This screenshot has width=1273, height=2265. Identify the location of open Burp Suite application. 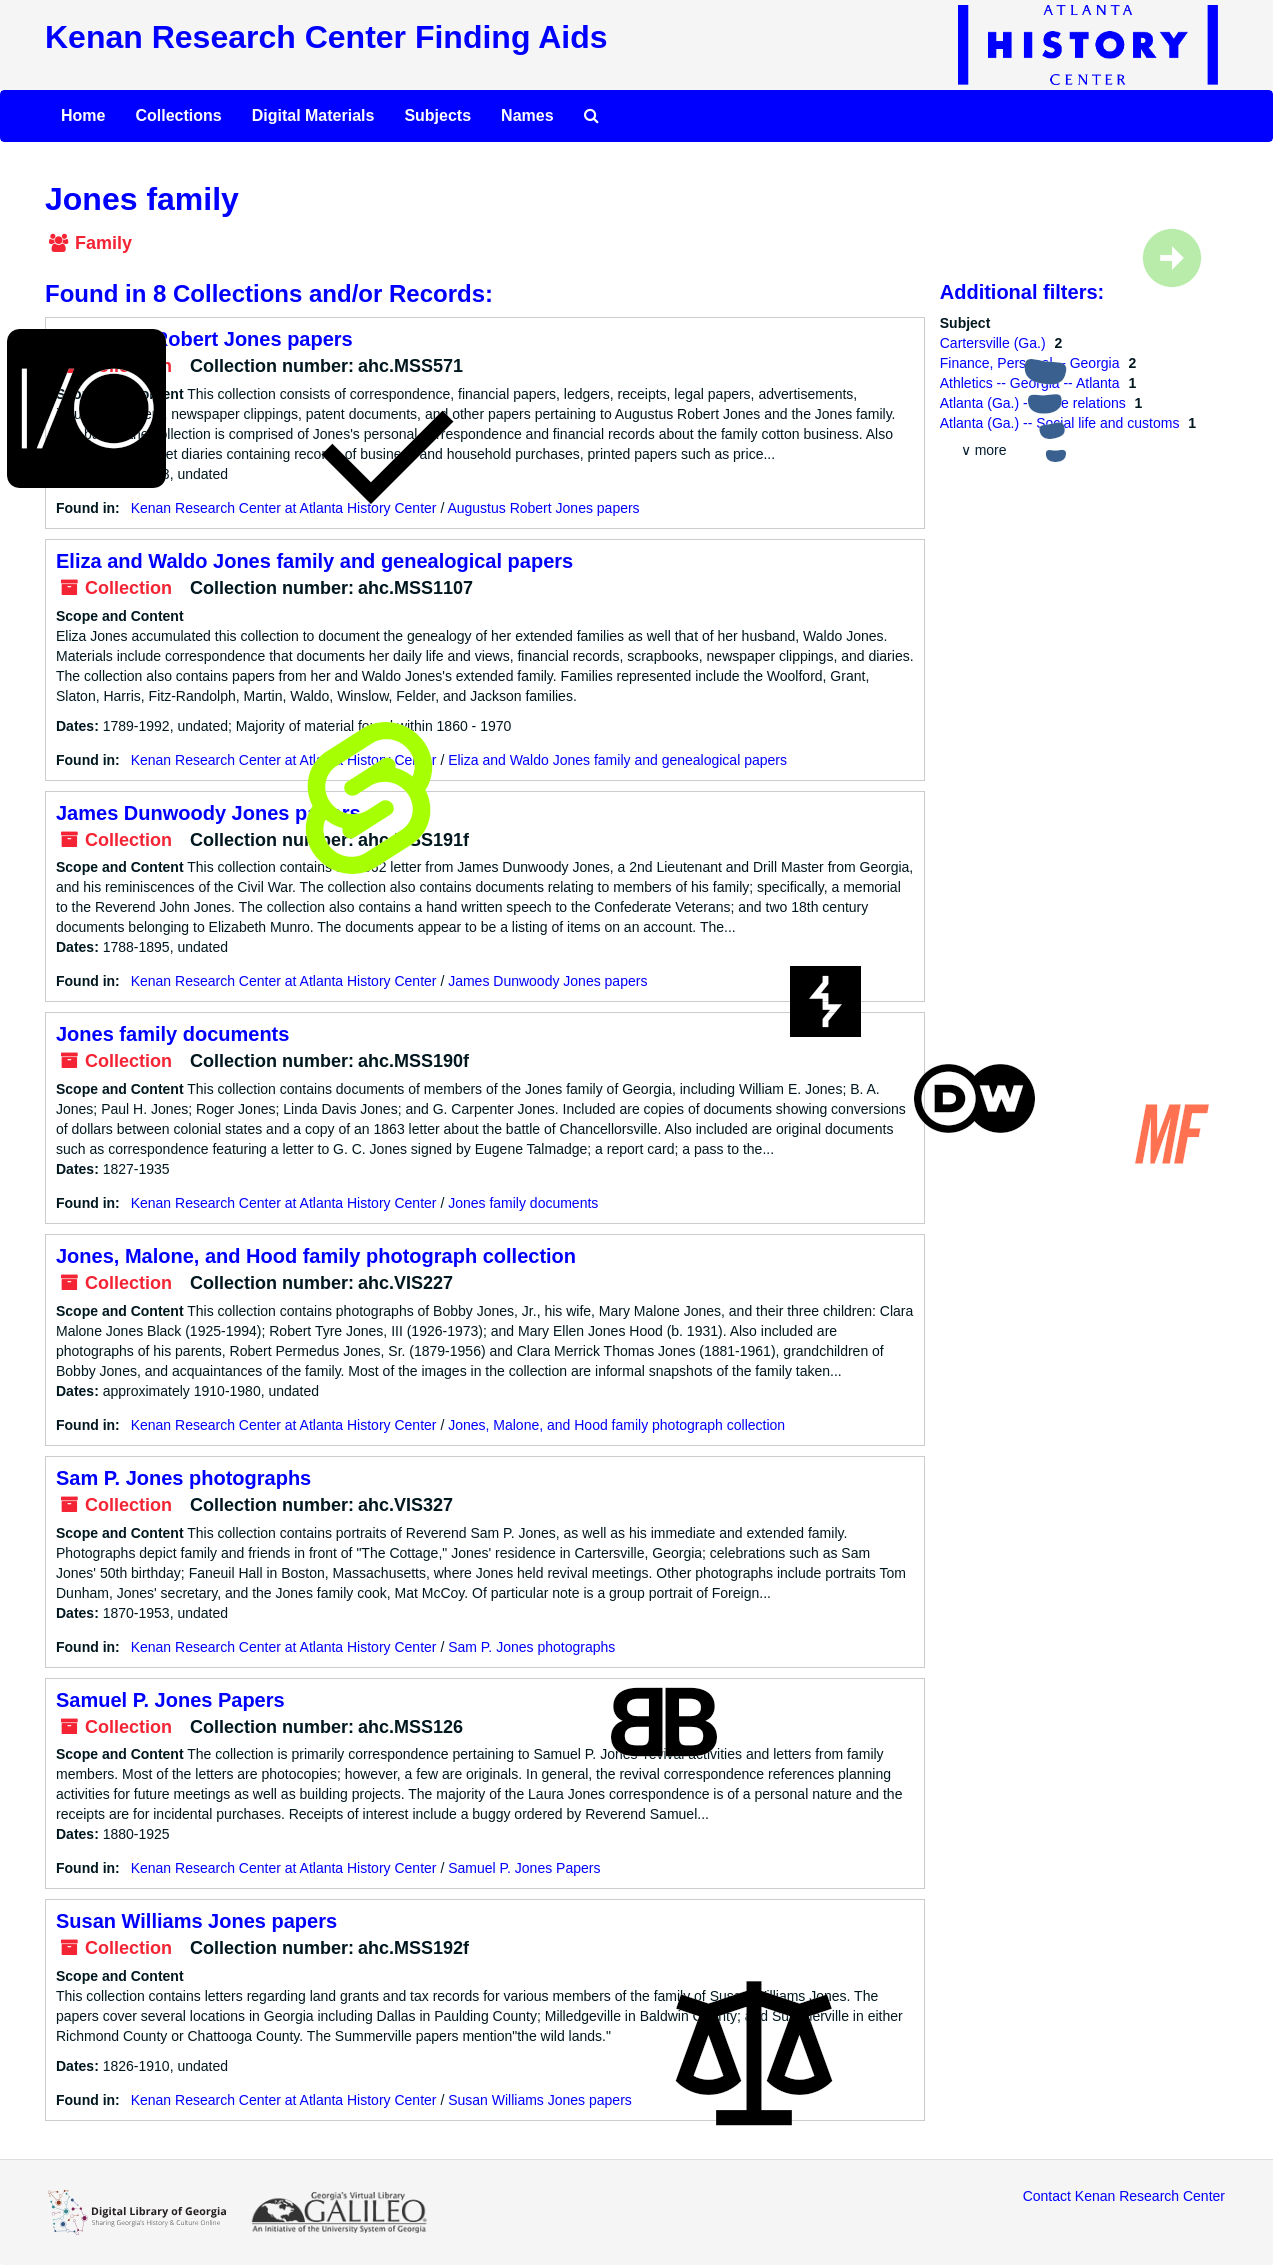
(825, 1001).